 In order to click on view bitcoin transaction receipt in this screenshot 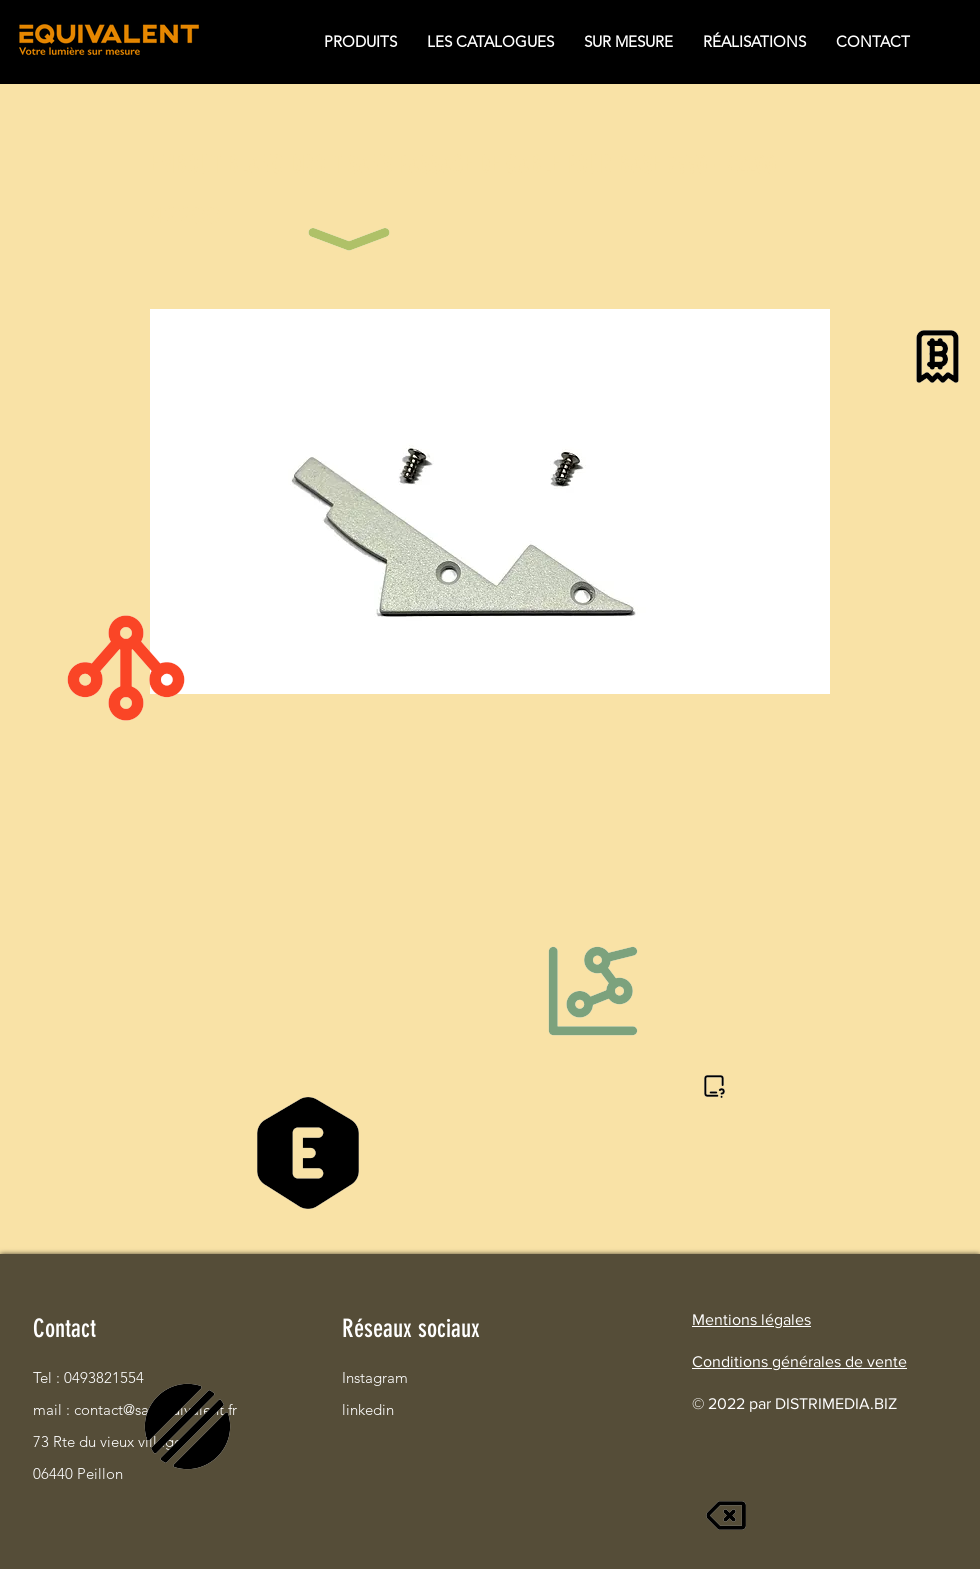, I will do `click(937, 356)`.